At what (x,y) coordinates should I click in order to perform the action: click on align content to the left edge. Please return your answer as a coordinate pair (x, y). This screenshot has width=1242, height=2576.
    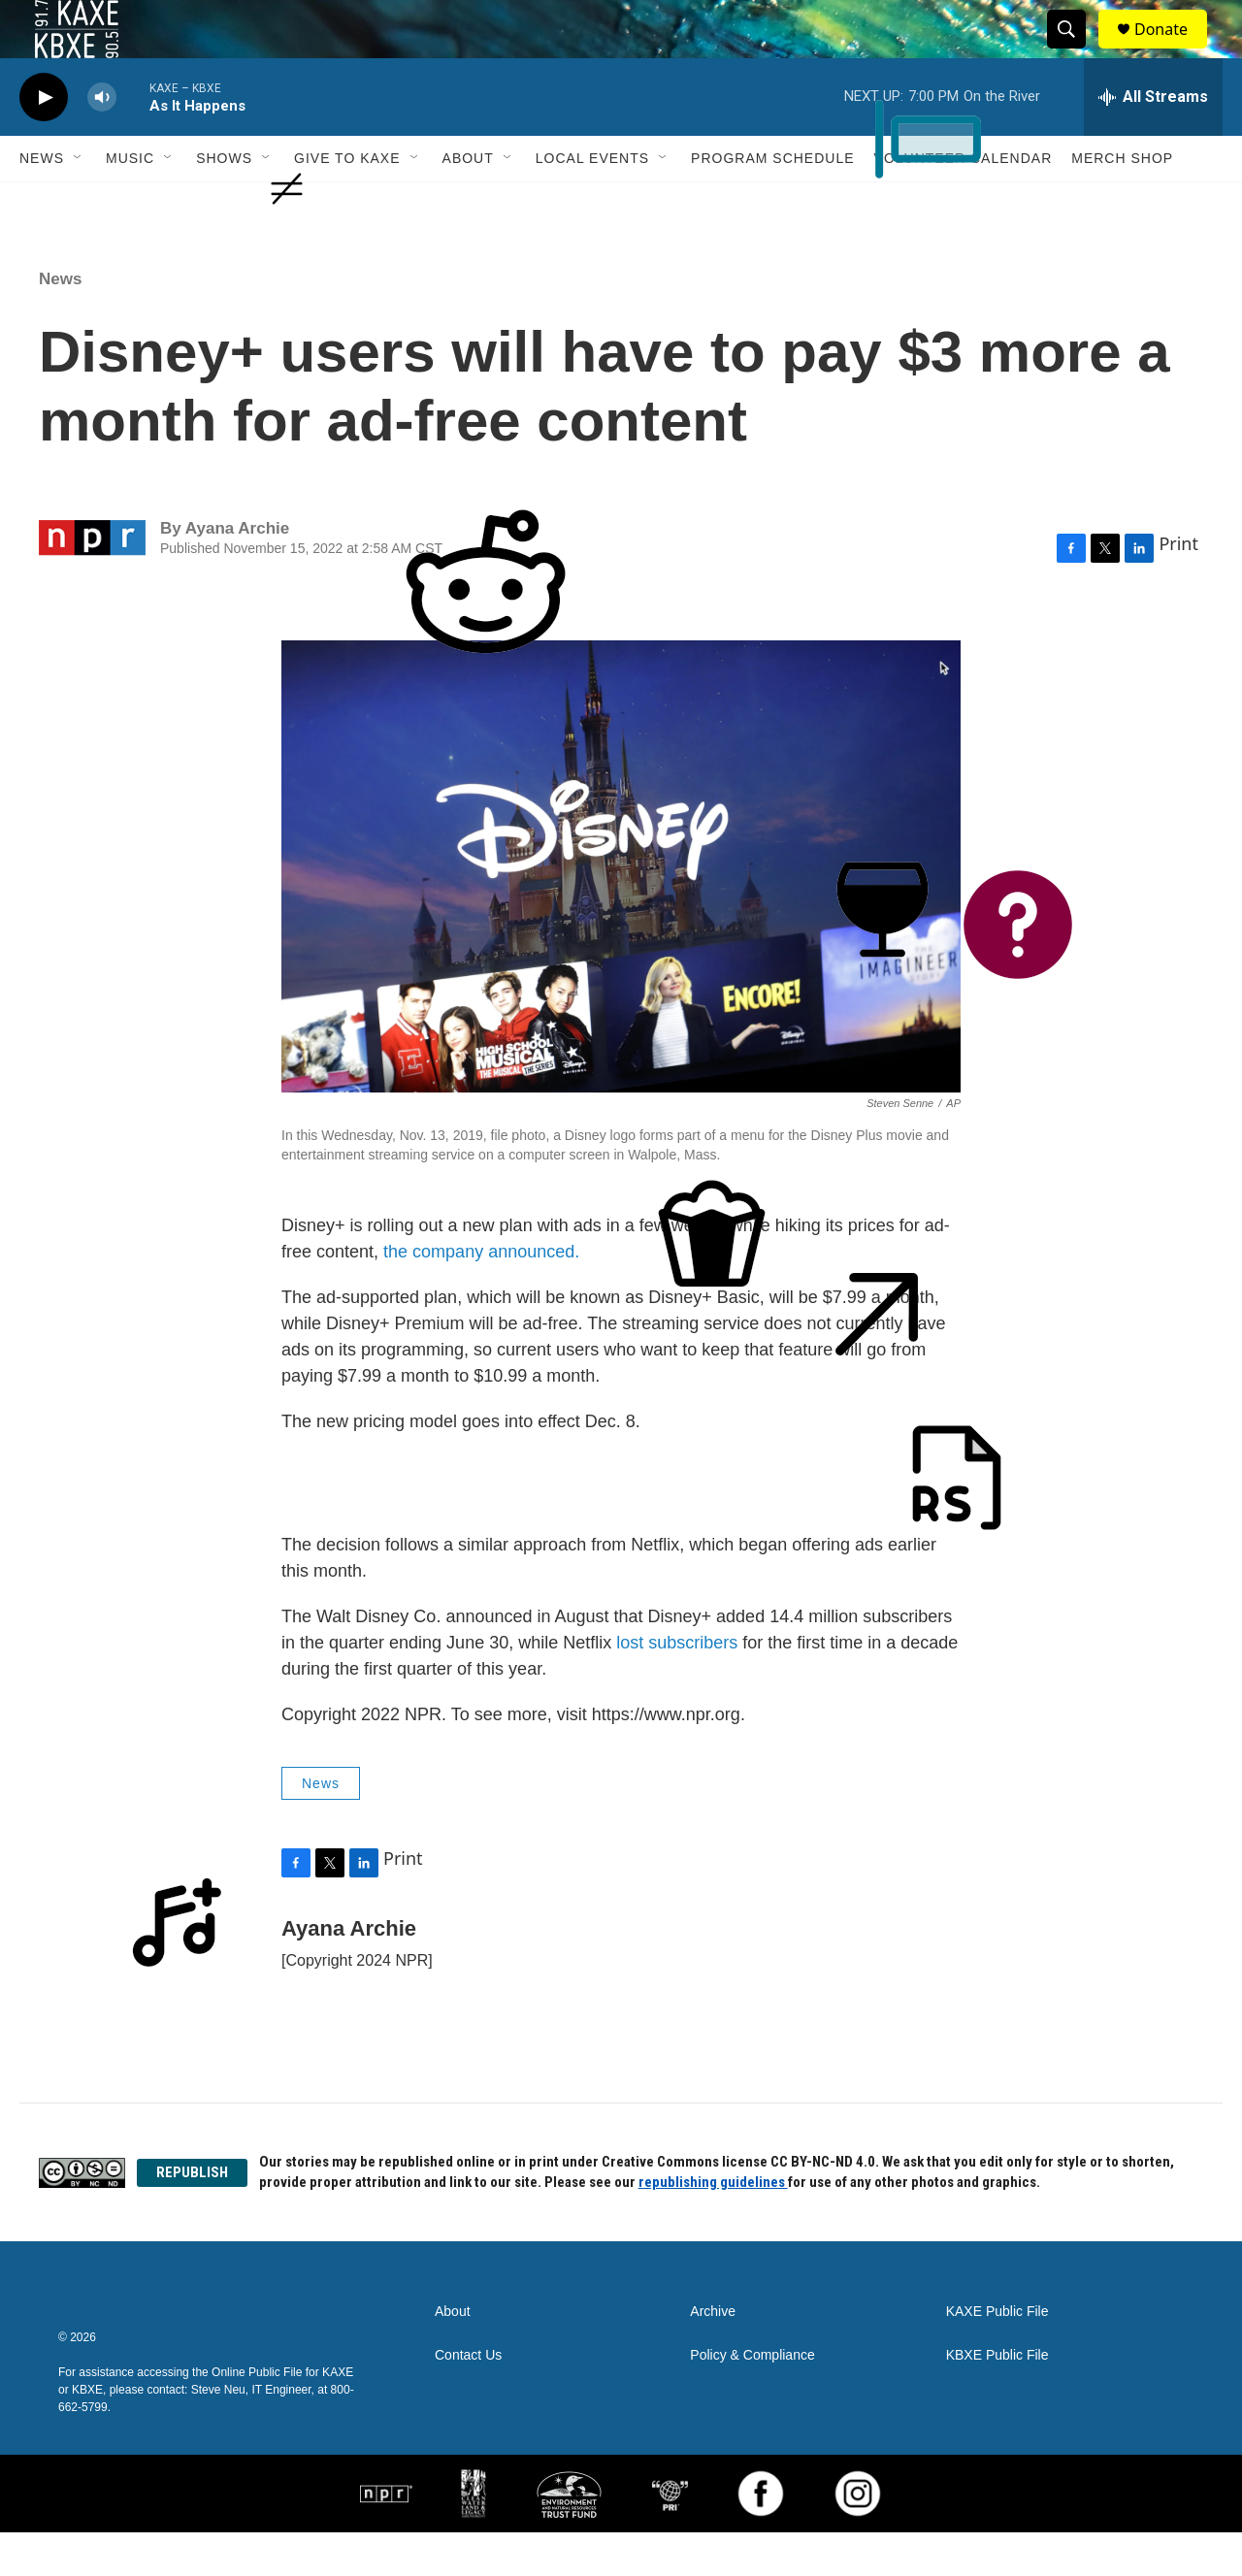
    Looking at the image, I should click on (926, 139).